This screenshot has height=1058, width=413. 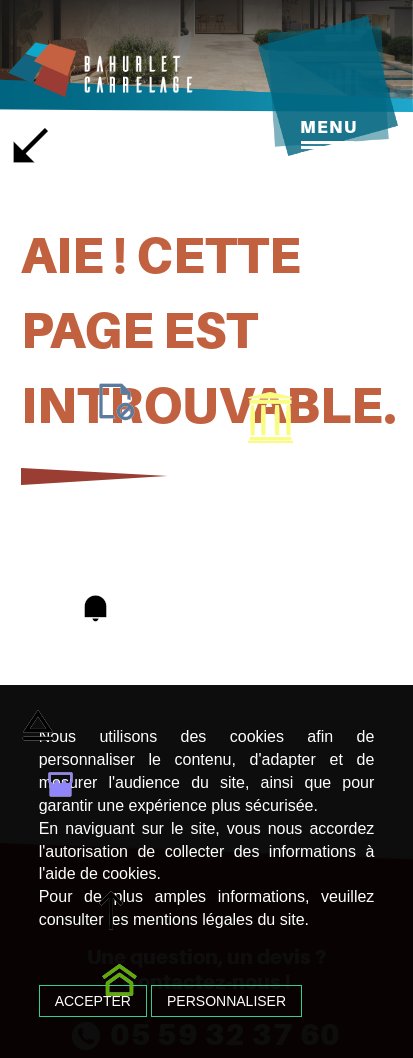 What do you see at coordinates (270, 417) in the screenshot?
I see `visit the Internet Archive website` at bounding box center [270, 417].